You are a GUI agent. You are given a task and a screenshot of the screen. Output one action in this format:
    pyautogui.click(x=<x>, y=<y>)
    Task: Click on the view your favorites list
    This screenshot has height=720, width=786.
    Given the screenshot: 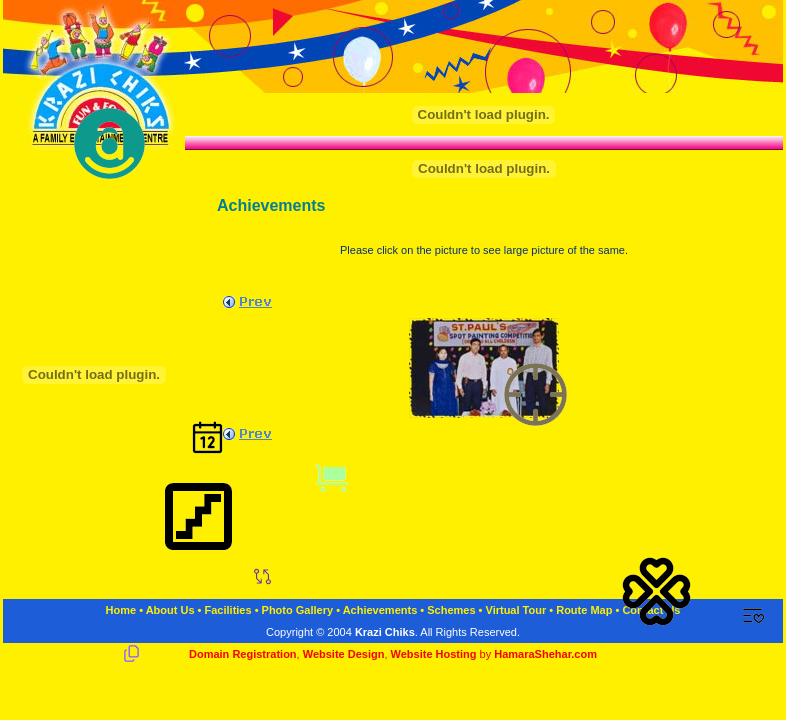 What is the action you would take?
    pyautogui.click(x=752, y=615)
    